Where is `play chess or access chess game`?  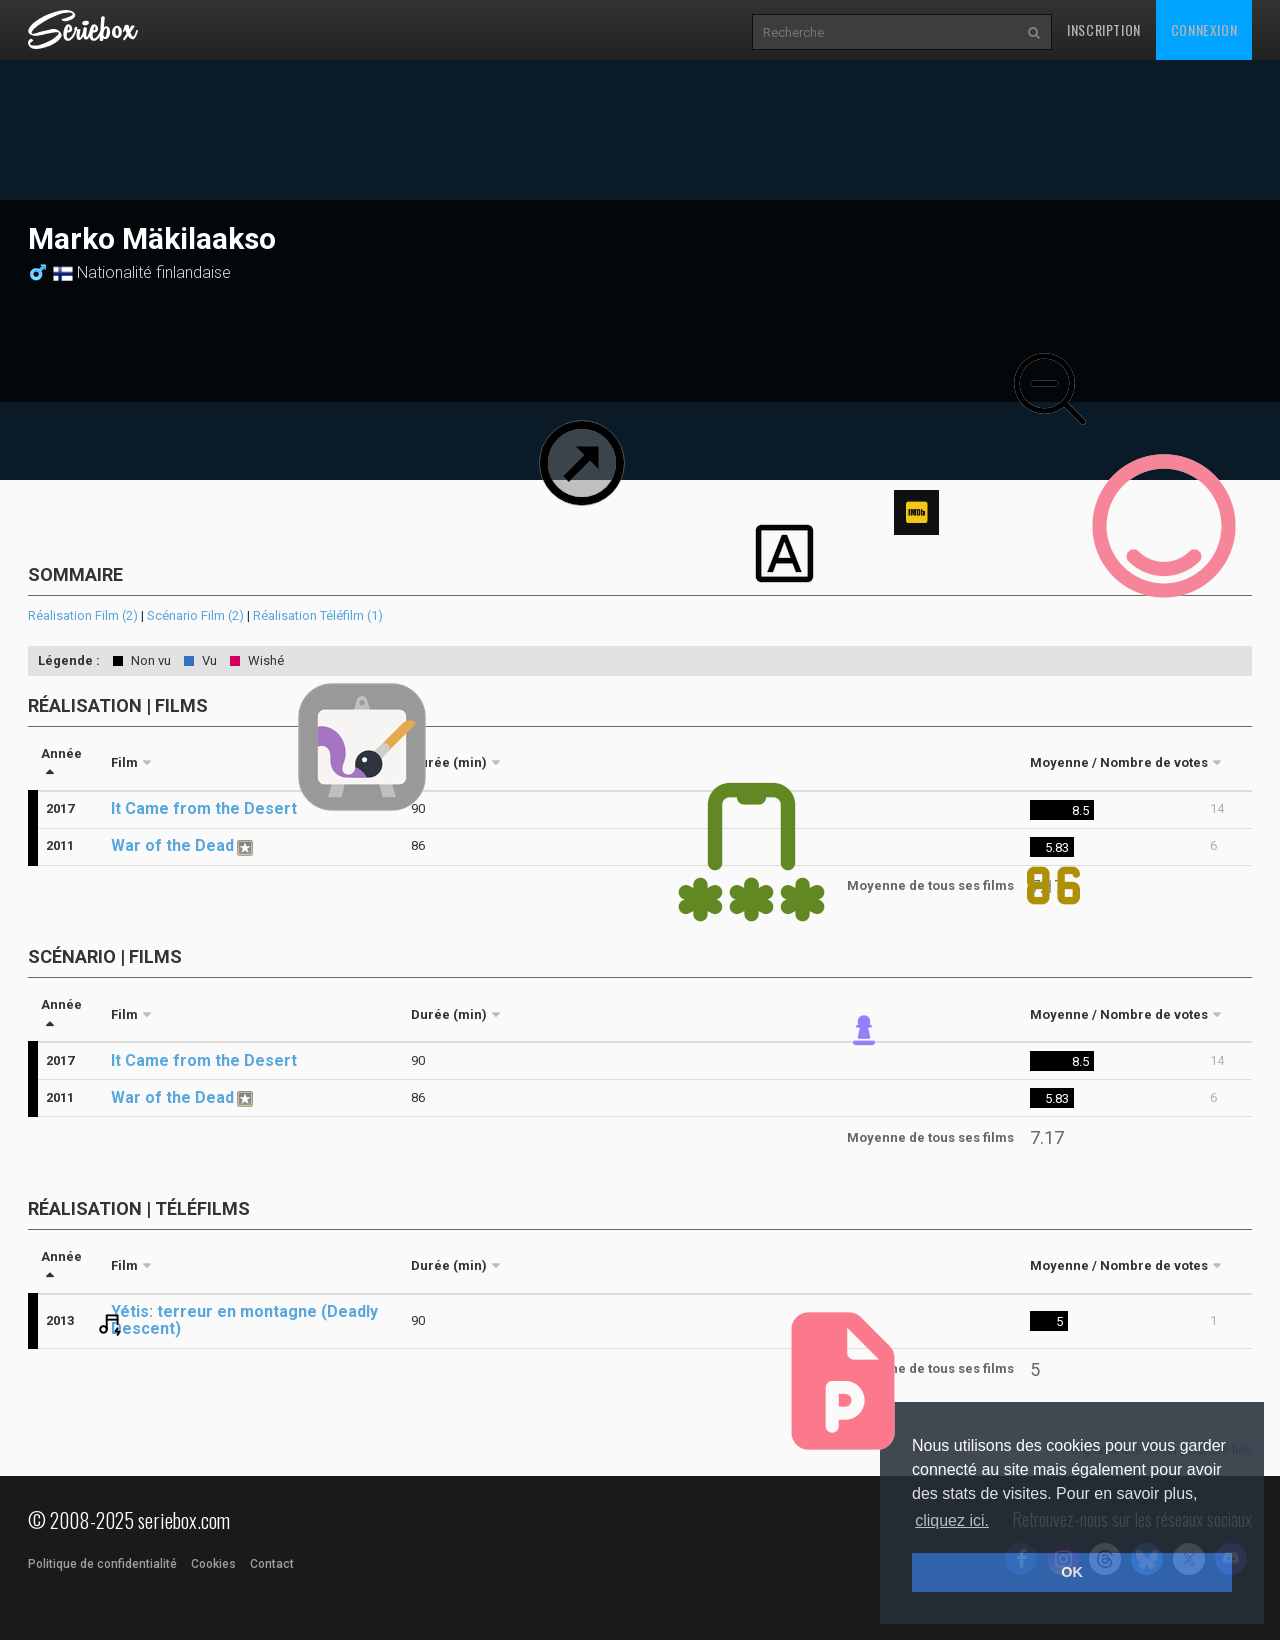 play chess or access chess game is located at coordinates (864, 1031).